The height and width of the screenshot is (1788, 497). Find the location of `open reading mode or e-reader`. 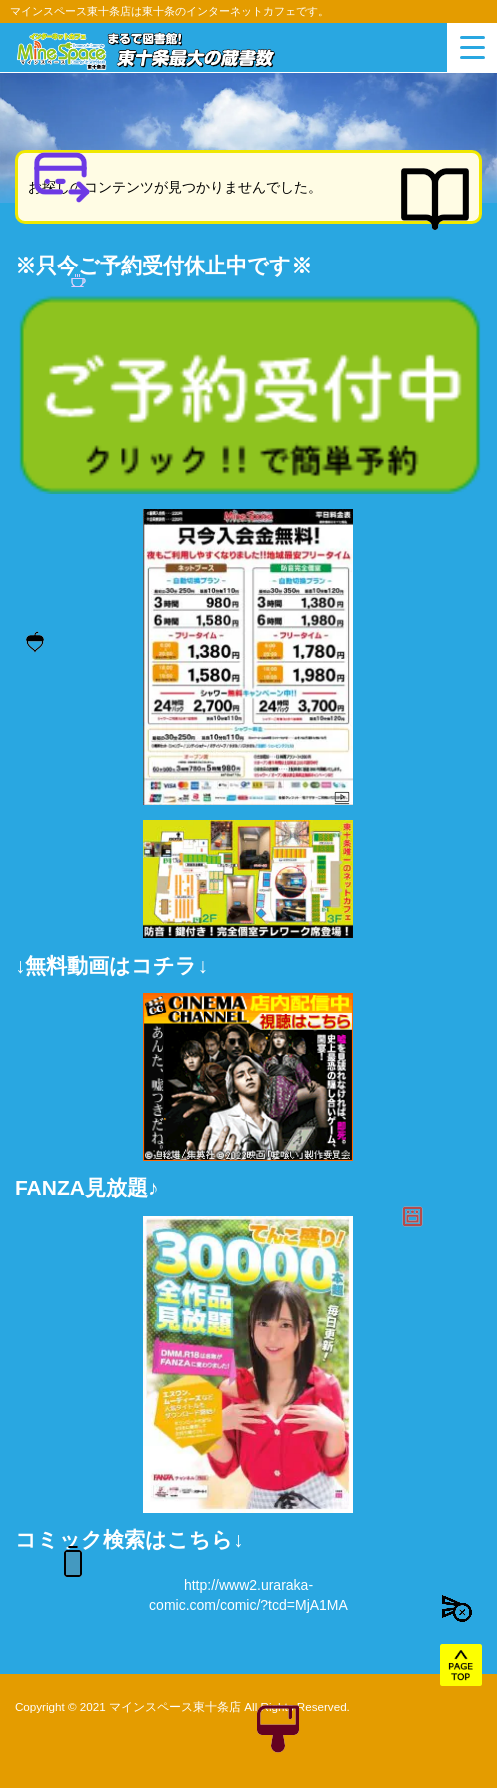

open reading mode or e-reader is located at coordinates (435, 199).